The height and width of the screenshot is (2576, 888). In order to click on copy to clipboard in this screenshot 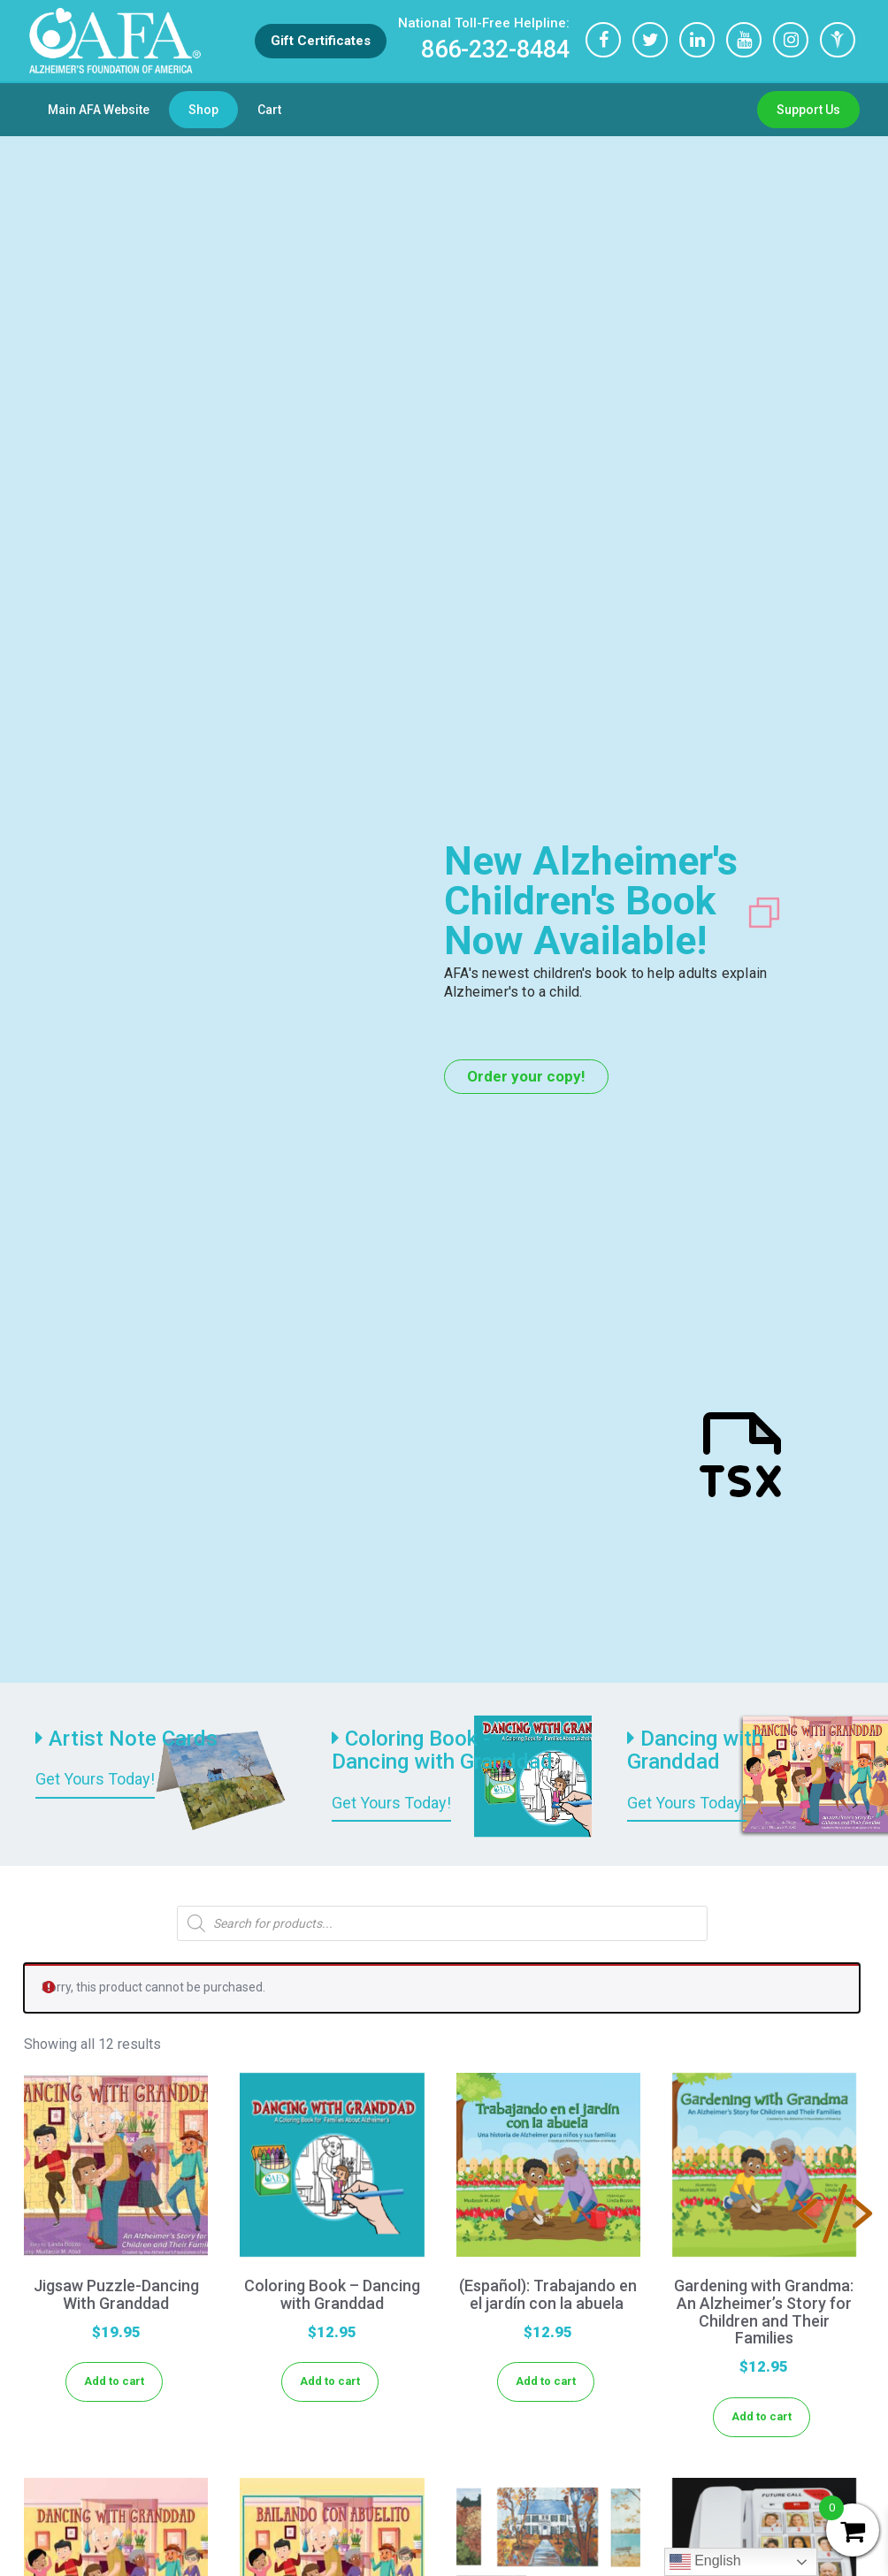, I will do `click(764, 913)`.